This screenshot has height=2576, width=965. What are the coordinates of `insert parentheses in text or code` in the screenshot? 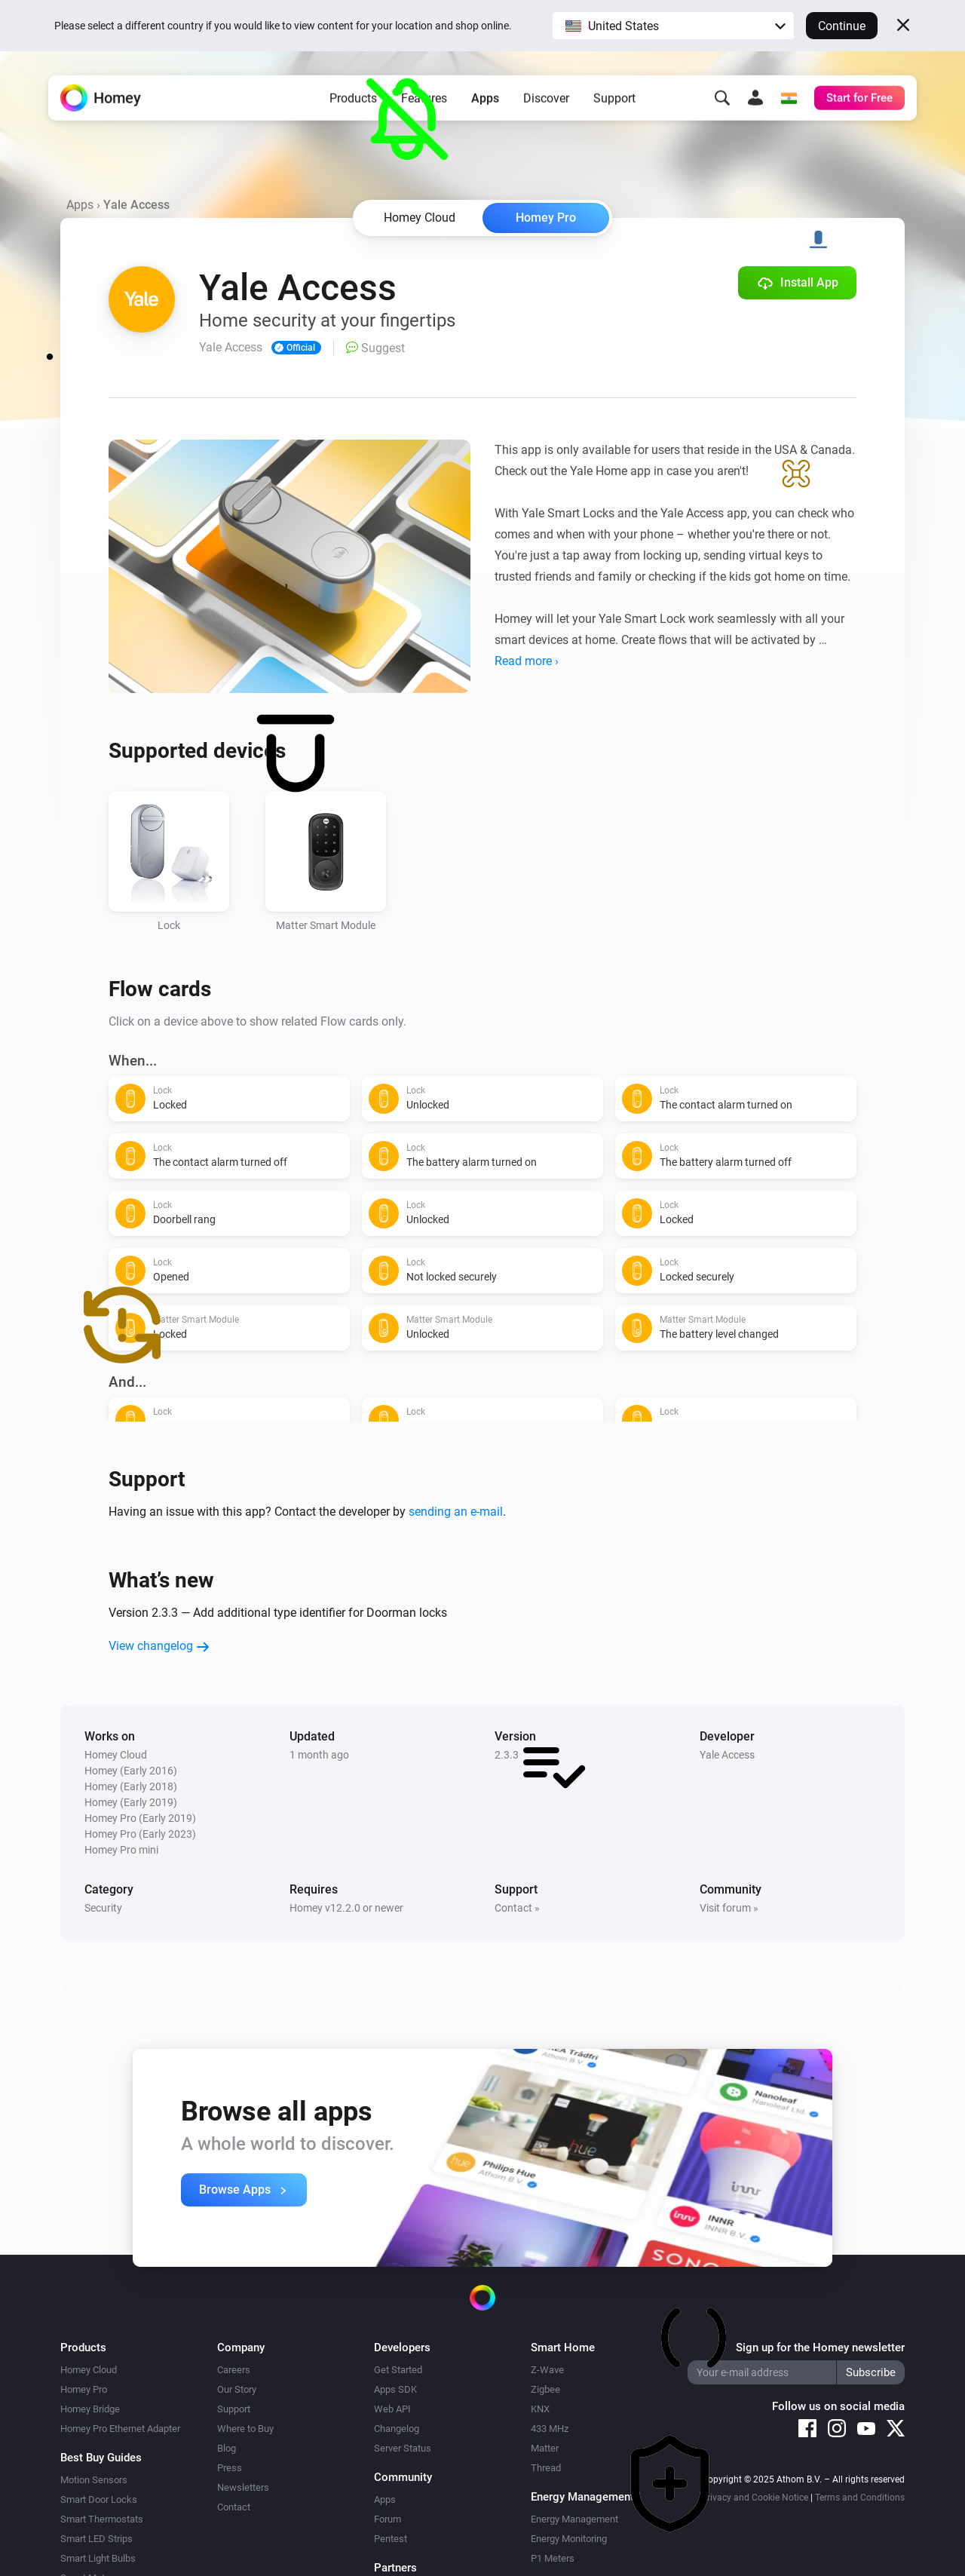 It's located at (694, 2338).